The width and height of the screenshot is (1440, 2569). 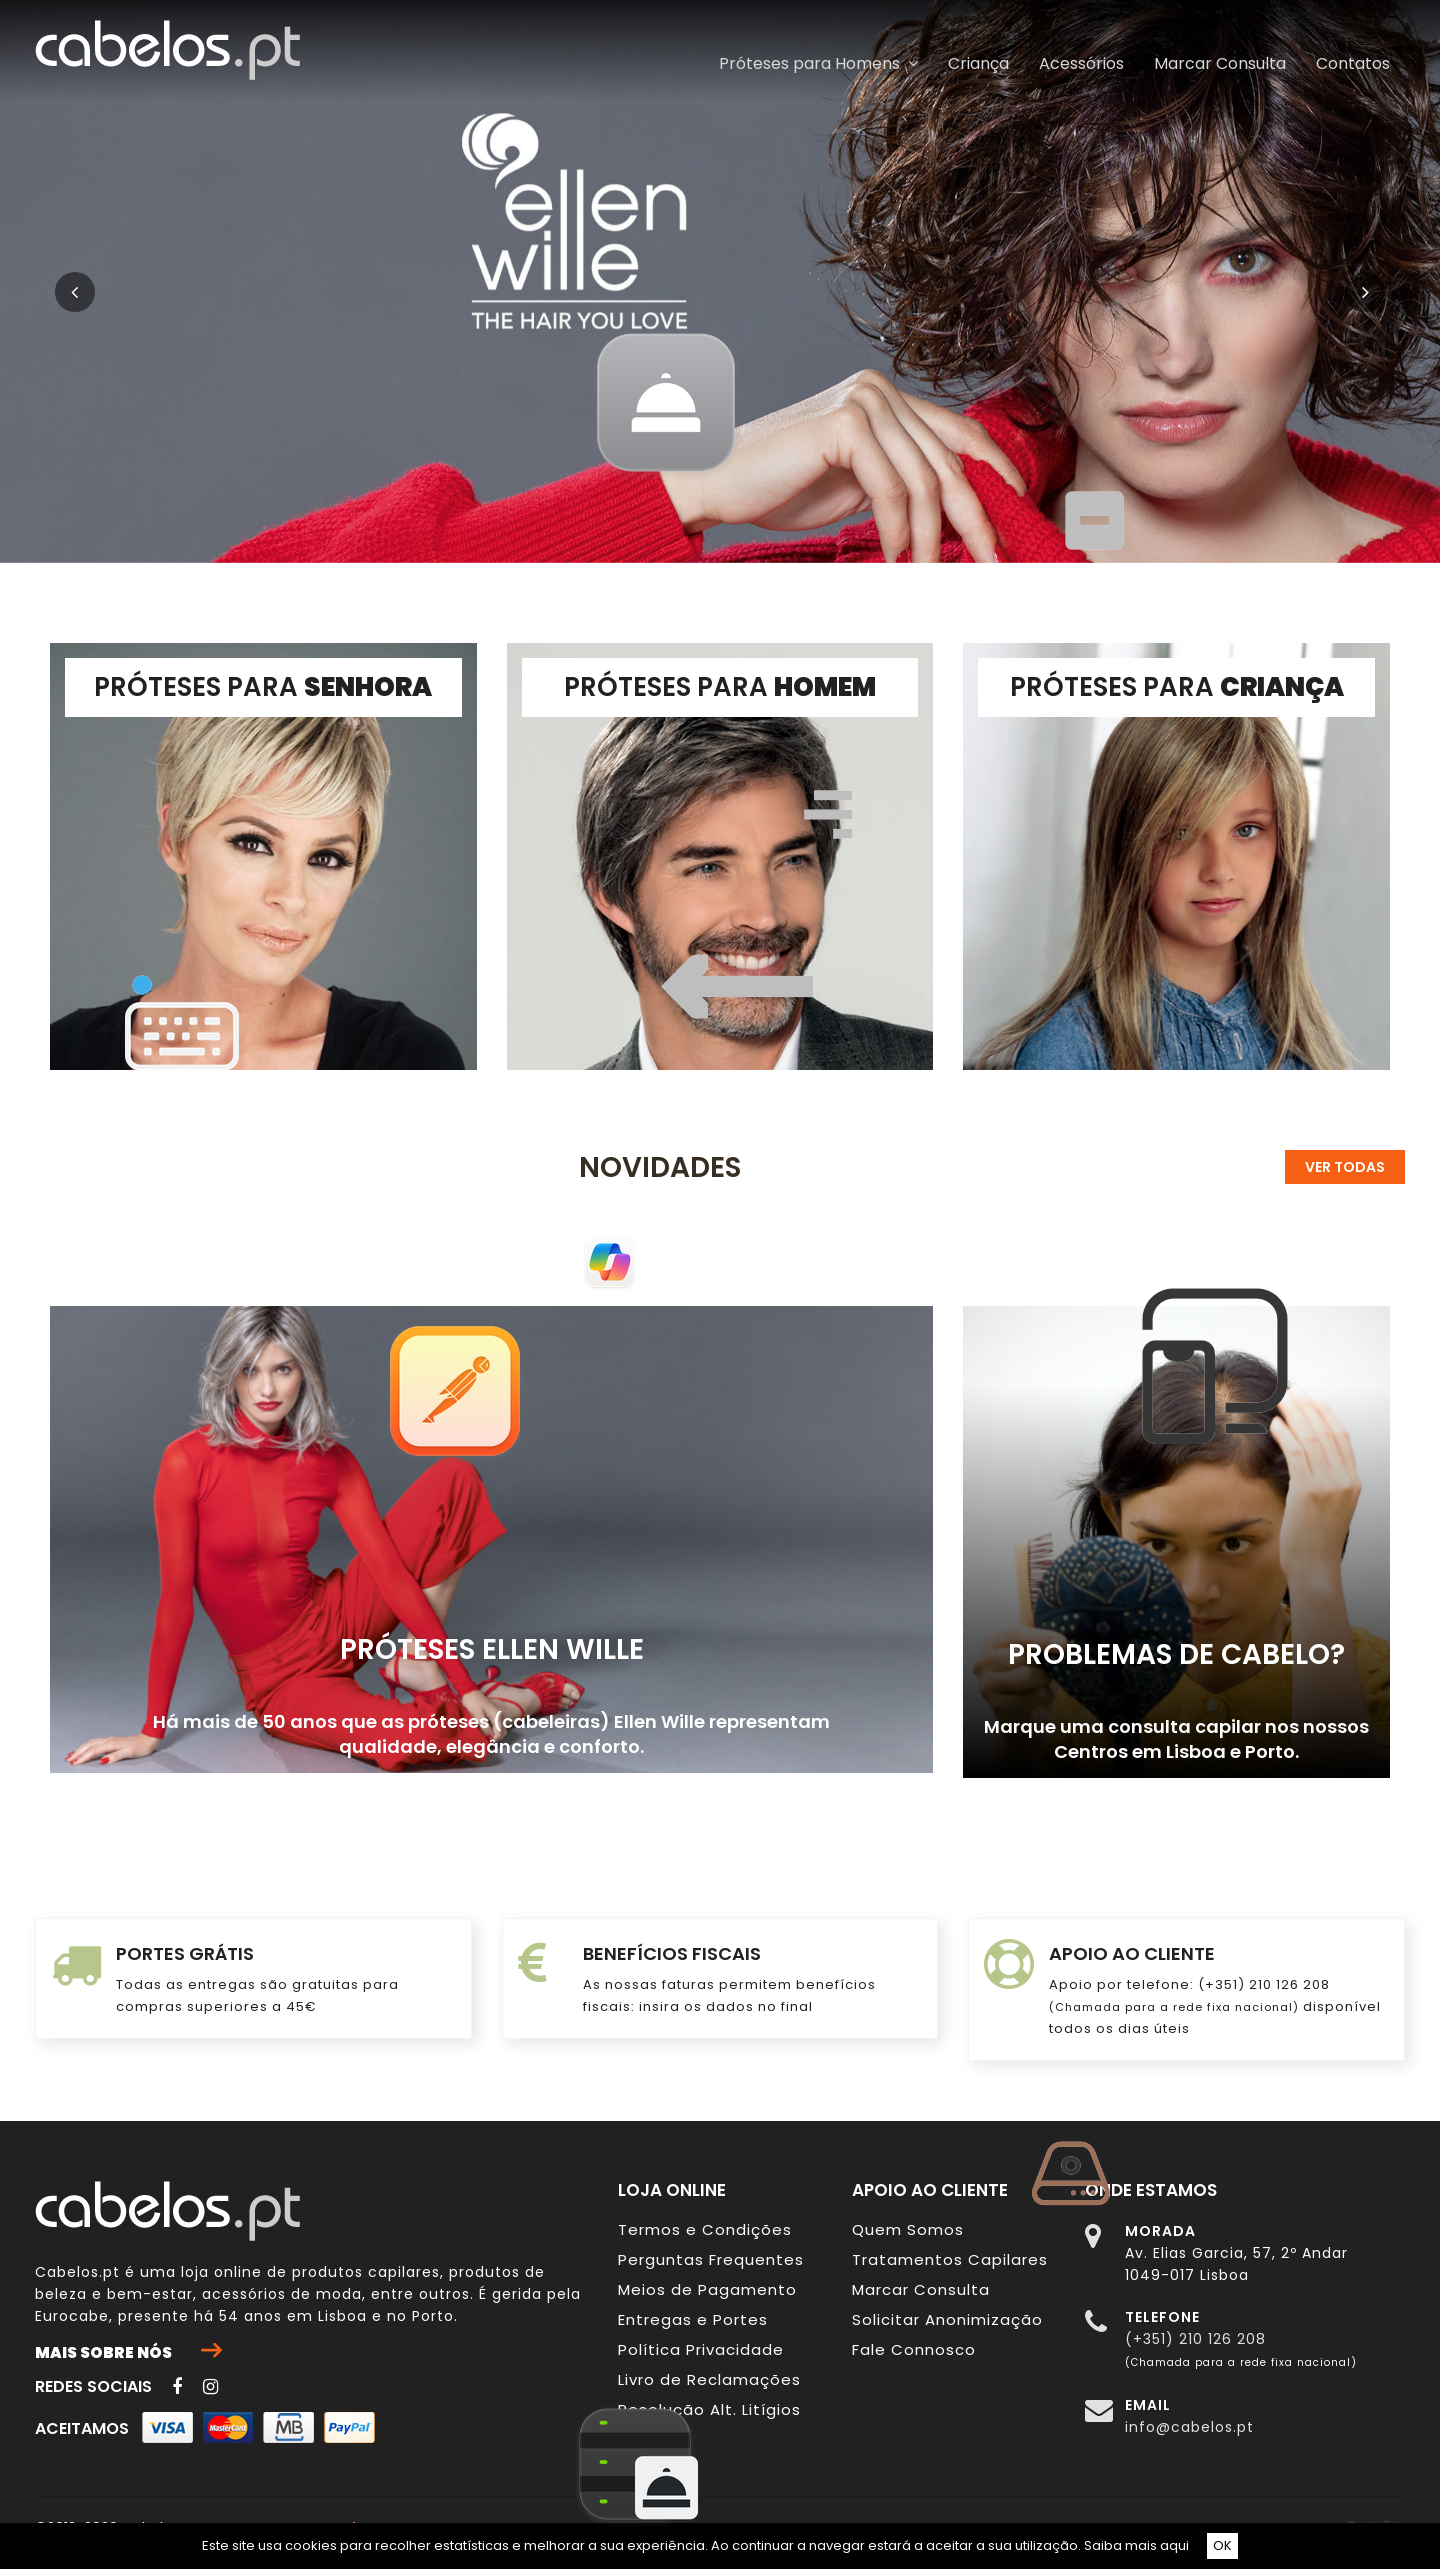 What do you see at coordinates (455, 1391) in the screenshot?
I see `open Postman API development app` at bounding box center [455, 1391].